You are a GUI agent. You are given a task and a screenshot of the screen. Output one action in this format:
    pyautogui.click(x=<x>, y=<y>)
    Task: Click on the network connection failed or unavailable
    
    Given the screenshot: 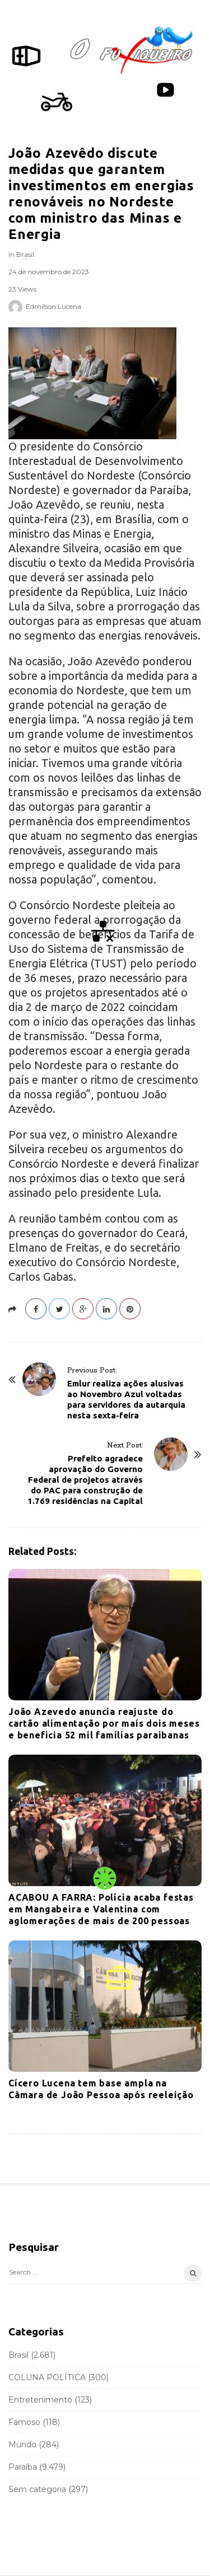 What is the action you would take?
    pyautogui.click(x=103, y=932)
    